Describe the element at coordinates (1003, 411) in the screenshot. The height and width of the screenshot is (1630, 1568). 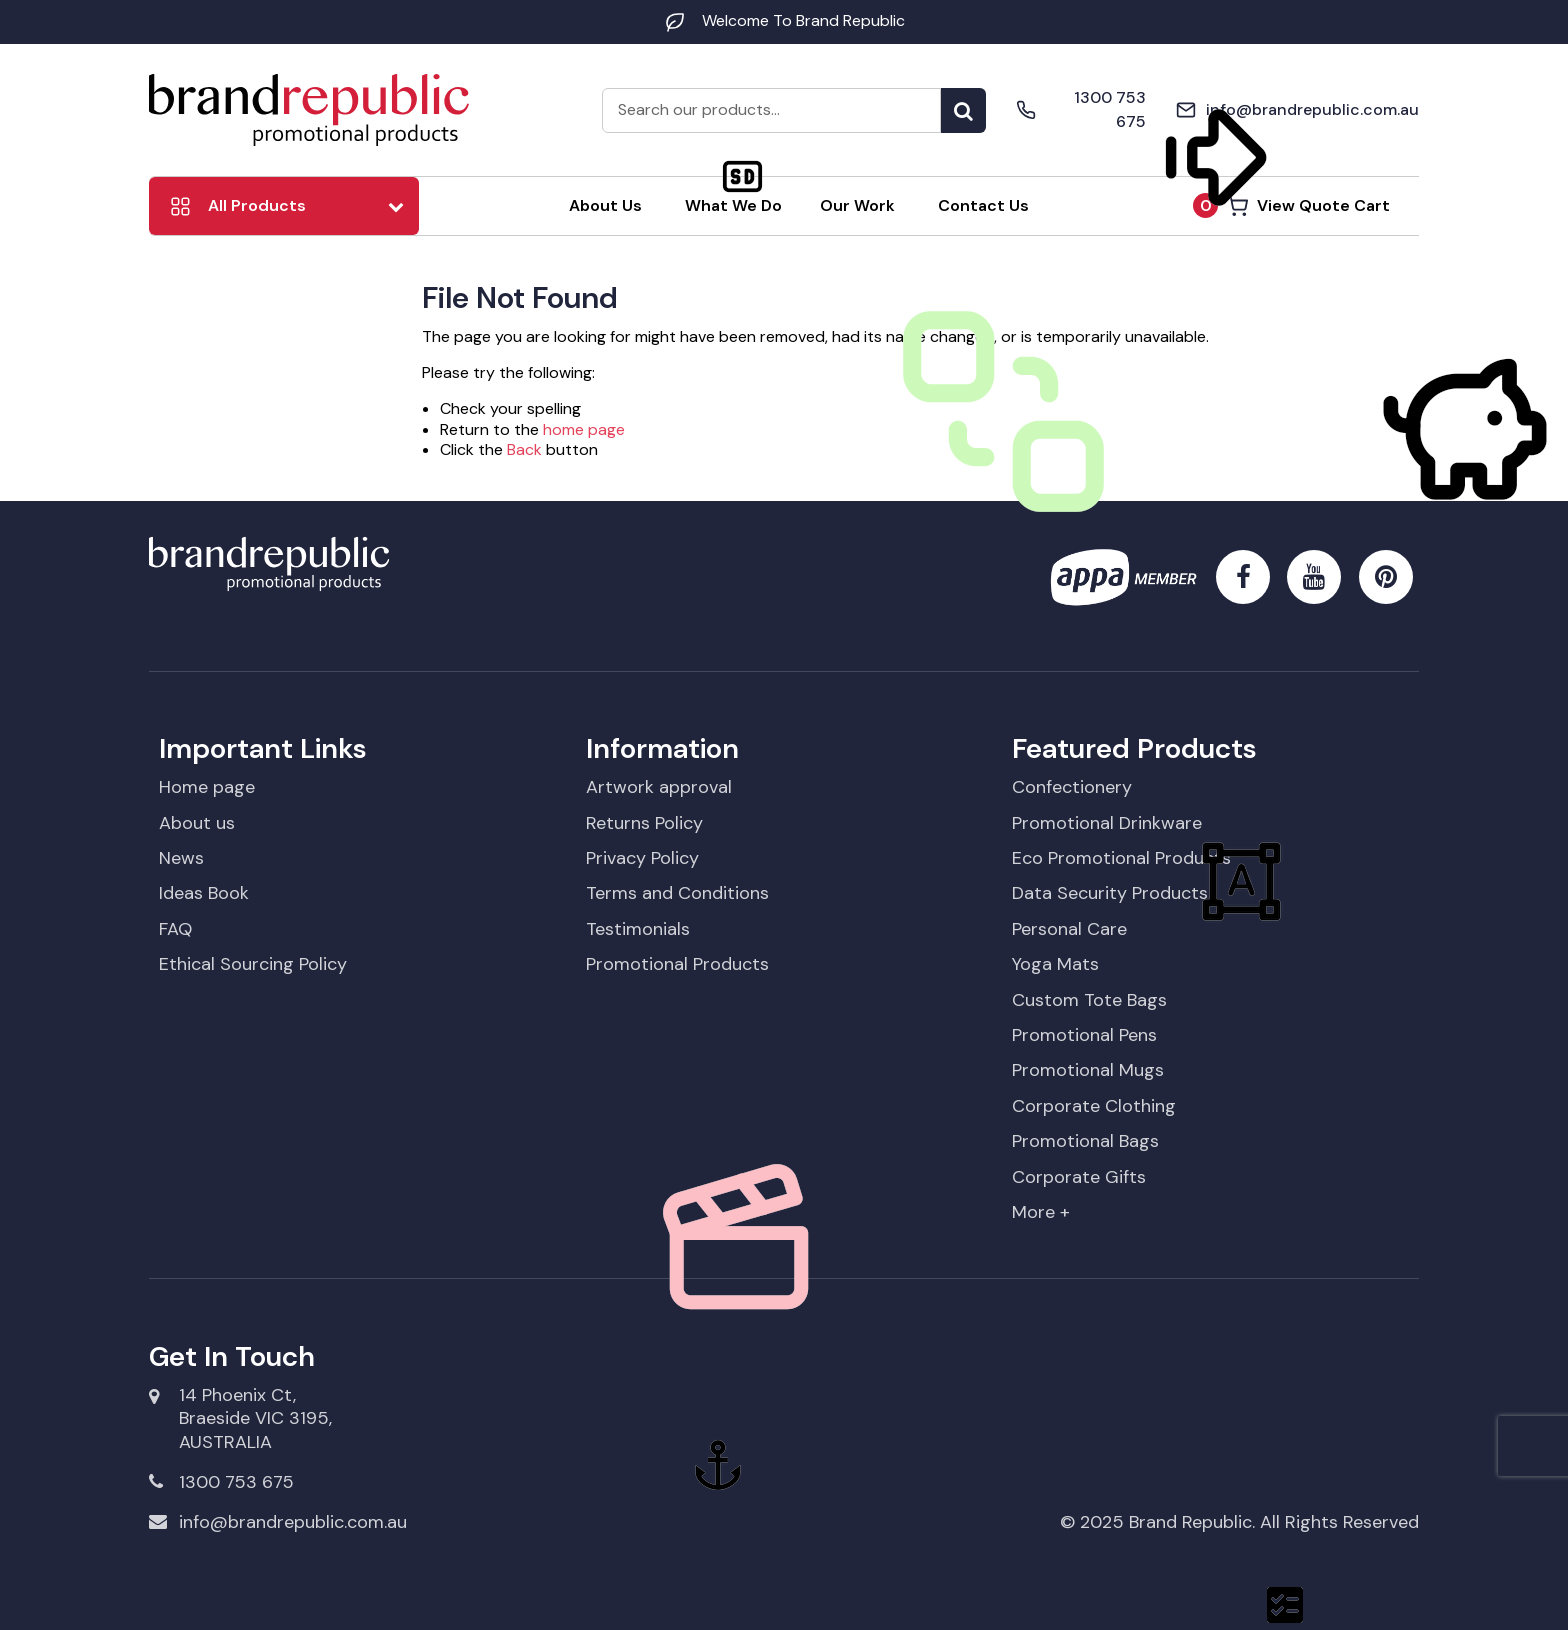
I see `send selected object to back of layer stack` at that location.